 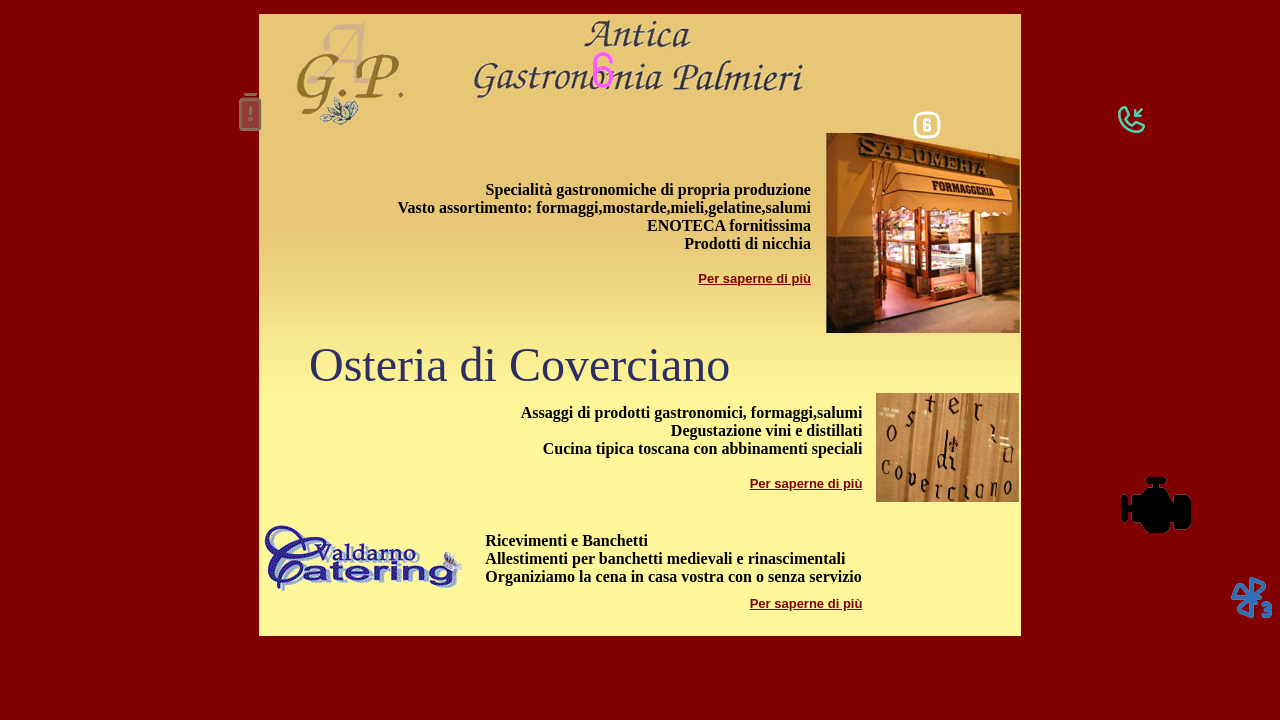 What do you see at coordinates (1251, 597) in the screenshot?
I see `set car fan speed to level 3` at bounding box center [1251, 597].